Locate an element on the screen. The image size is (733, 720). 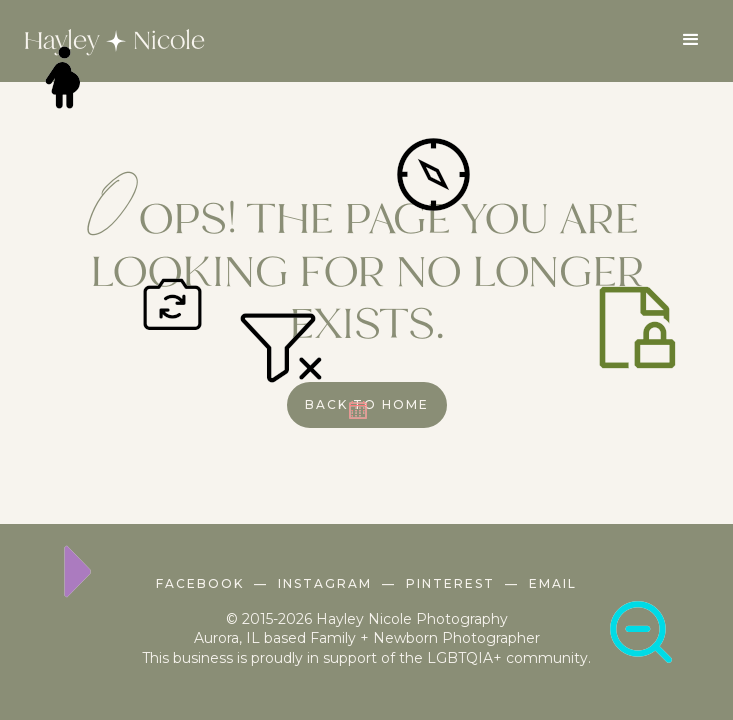
view or open the calendar is located at coordinates (358, 410).